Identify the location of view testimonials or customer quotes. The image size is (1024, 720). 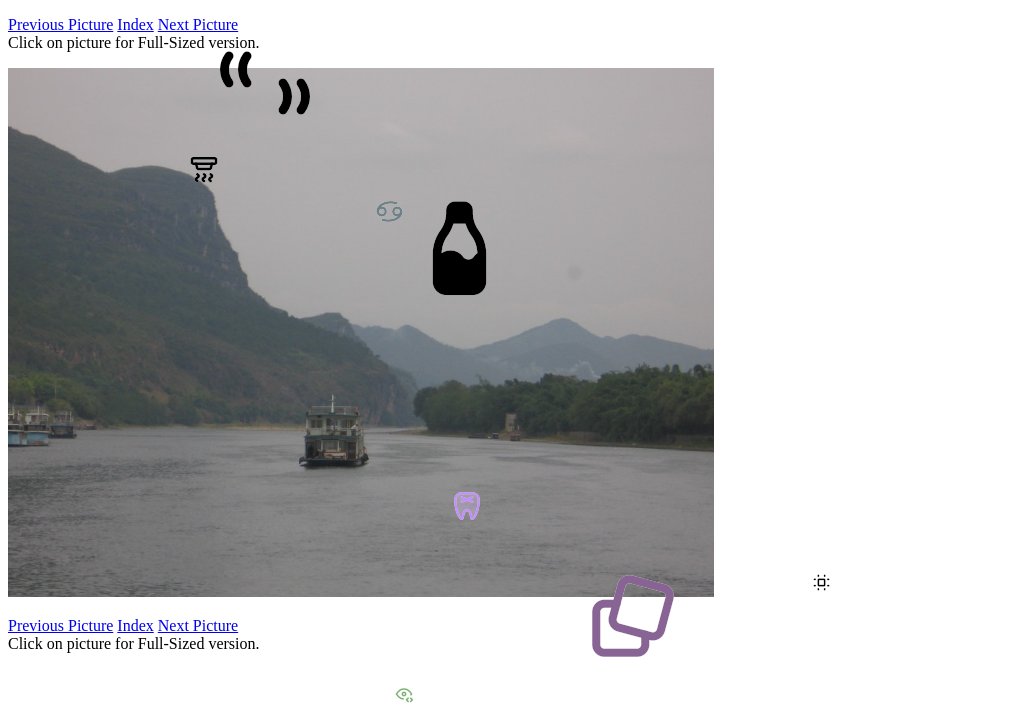
(265, 83).